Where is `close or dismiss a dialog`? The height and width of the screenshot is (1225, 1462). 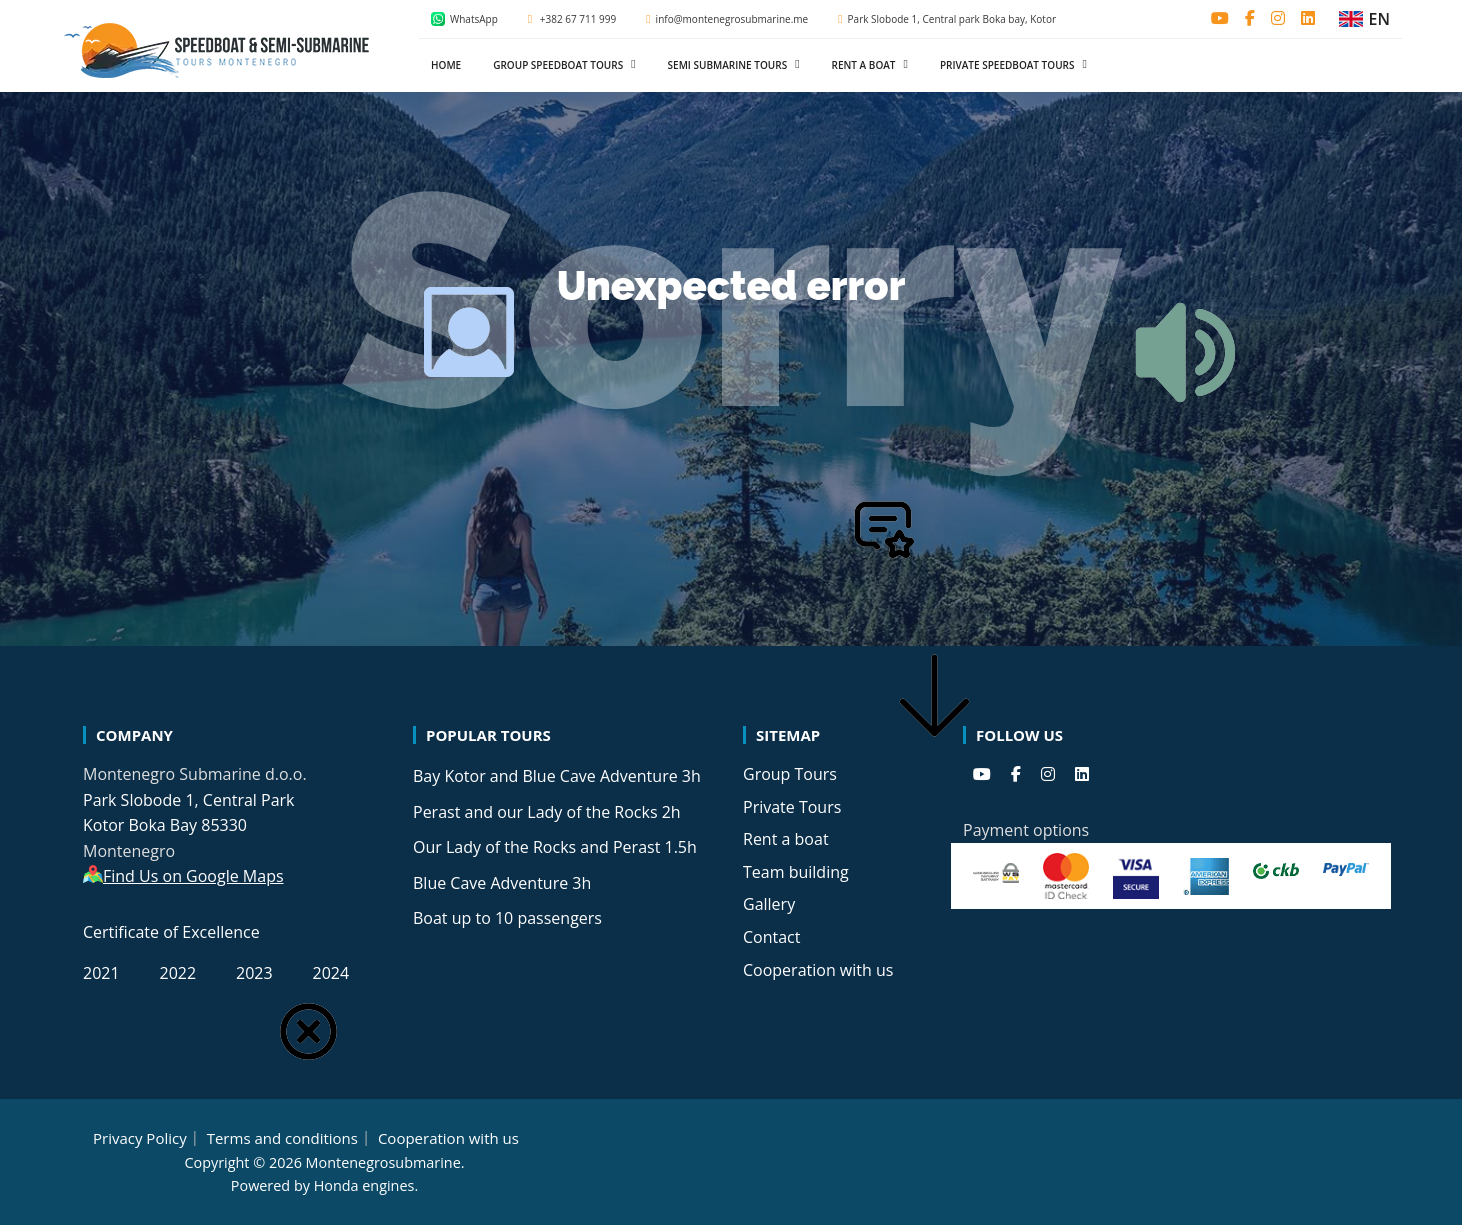
close or dismiss a dialog is located at coordinates (308, 1031).